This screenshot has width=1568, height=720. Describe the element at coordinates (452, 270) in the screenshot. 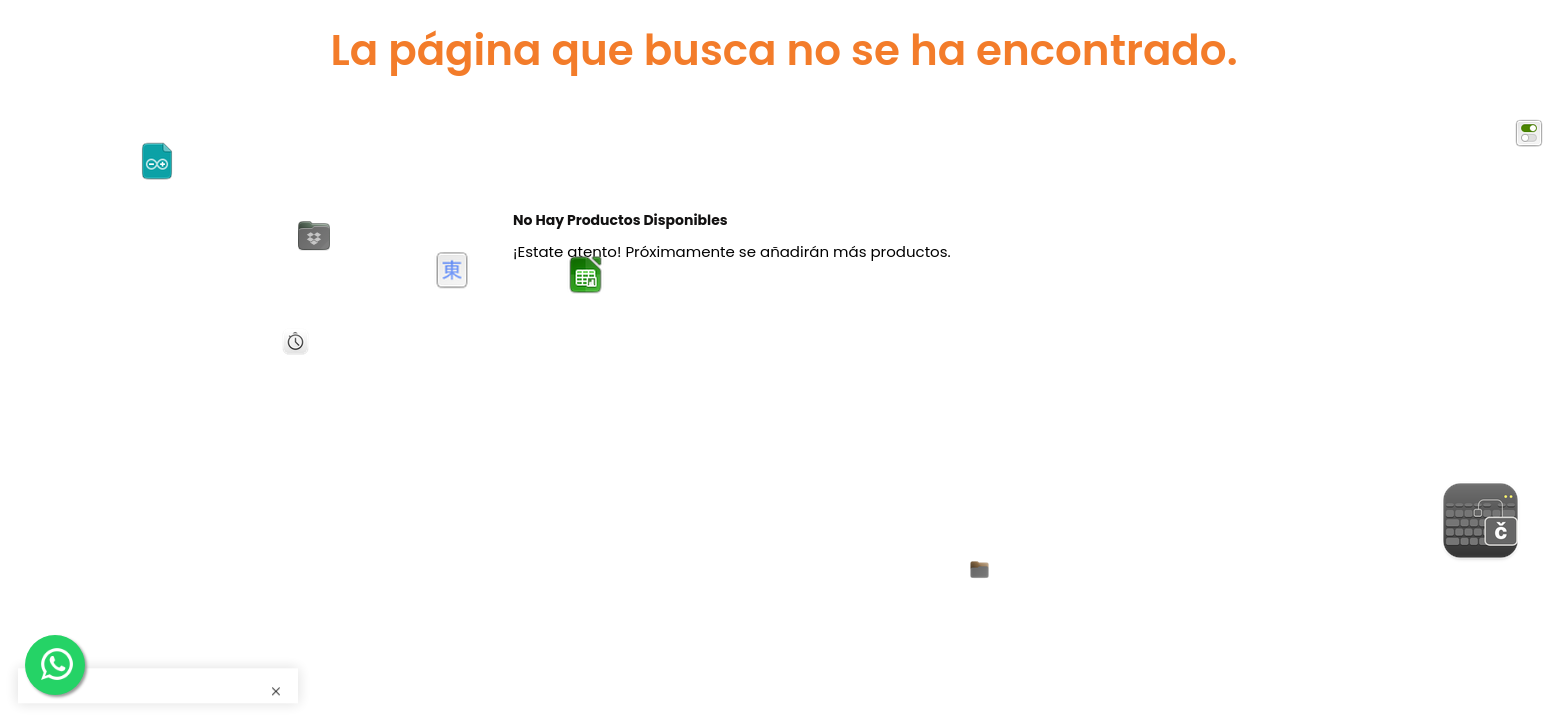

I see `launch the mahjongg tile matching game` at that location.